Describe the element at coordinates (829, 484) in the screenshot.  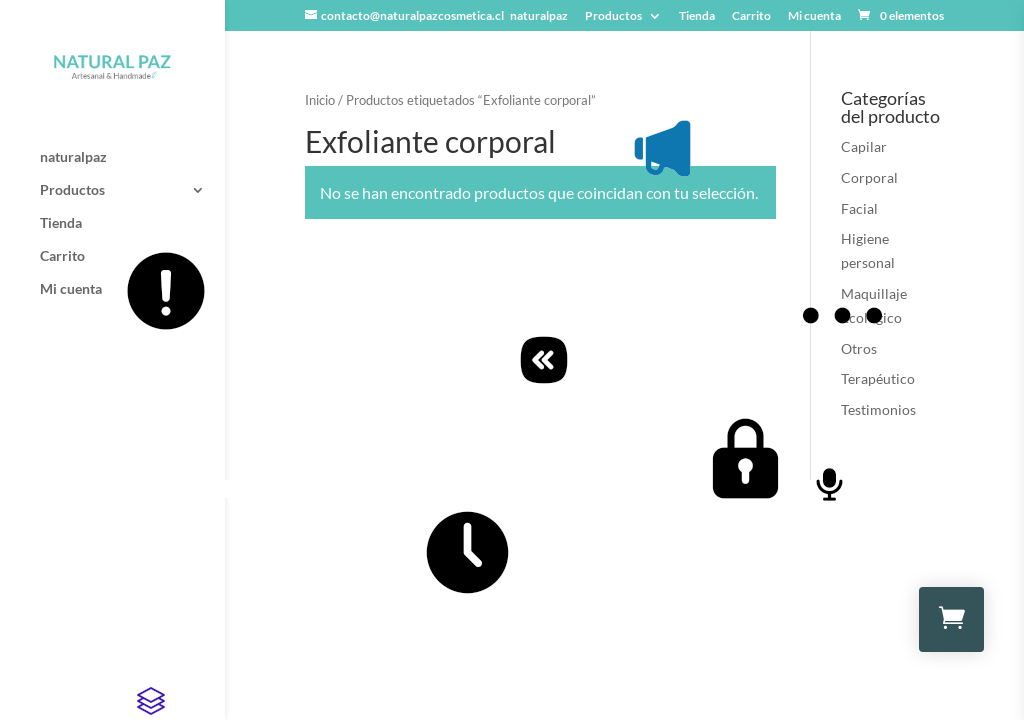
I see `unmute your microphone` at that location.